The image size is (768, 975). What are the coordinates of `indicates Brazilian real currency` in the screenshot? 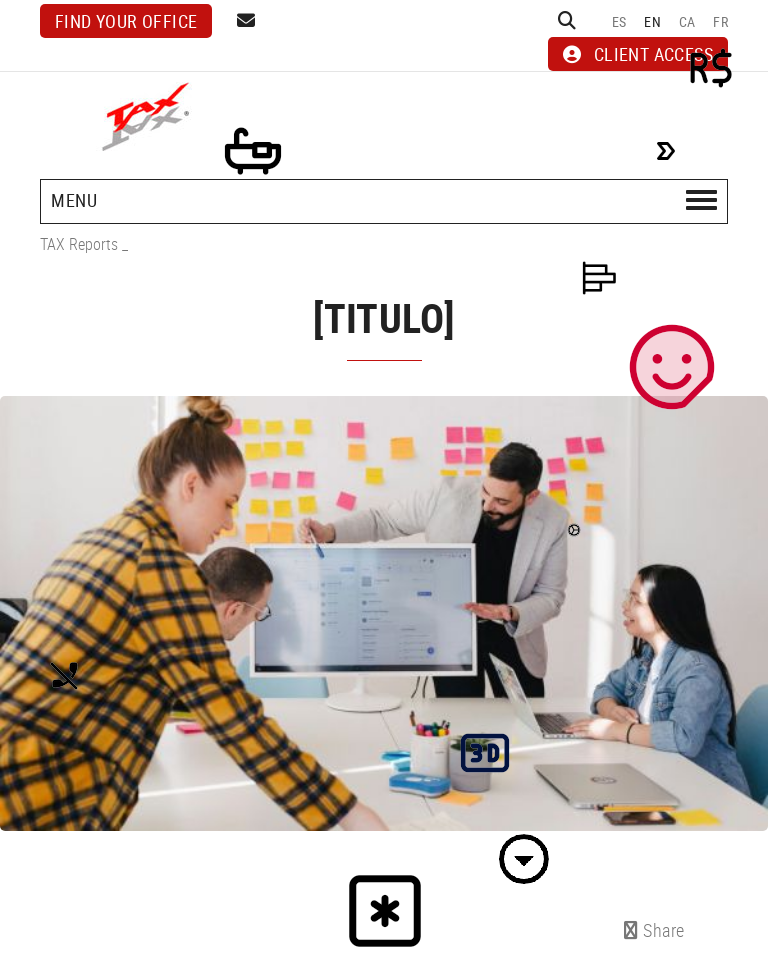 It's located at (710, 68).